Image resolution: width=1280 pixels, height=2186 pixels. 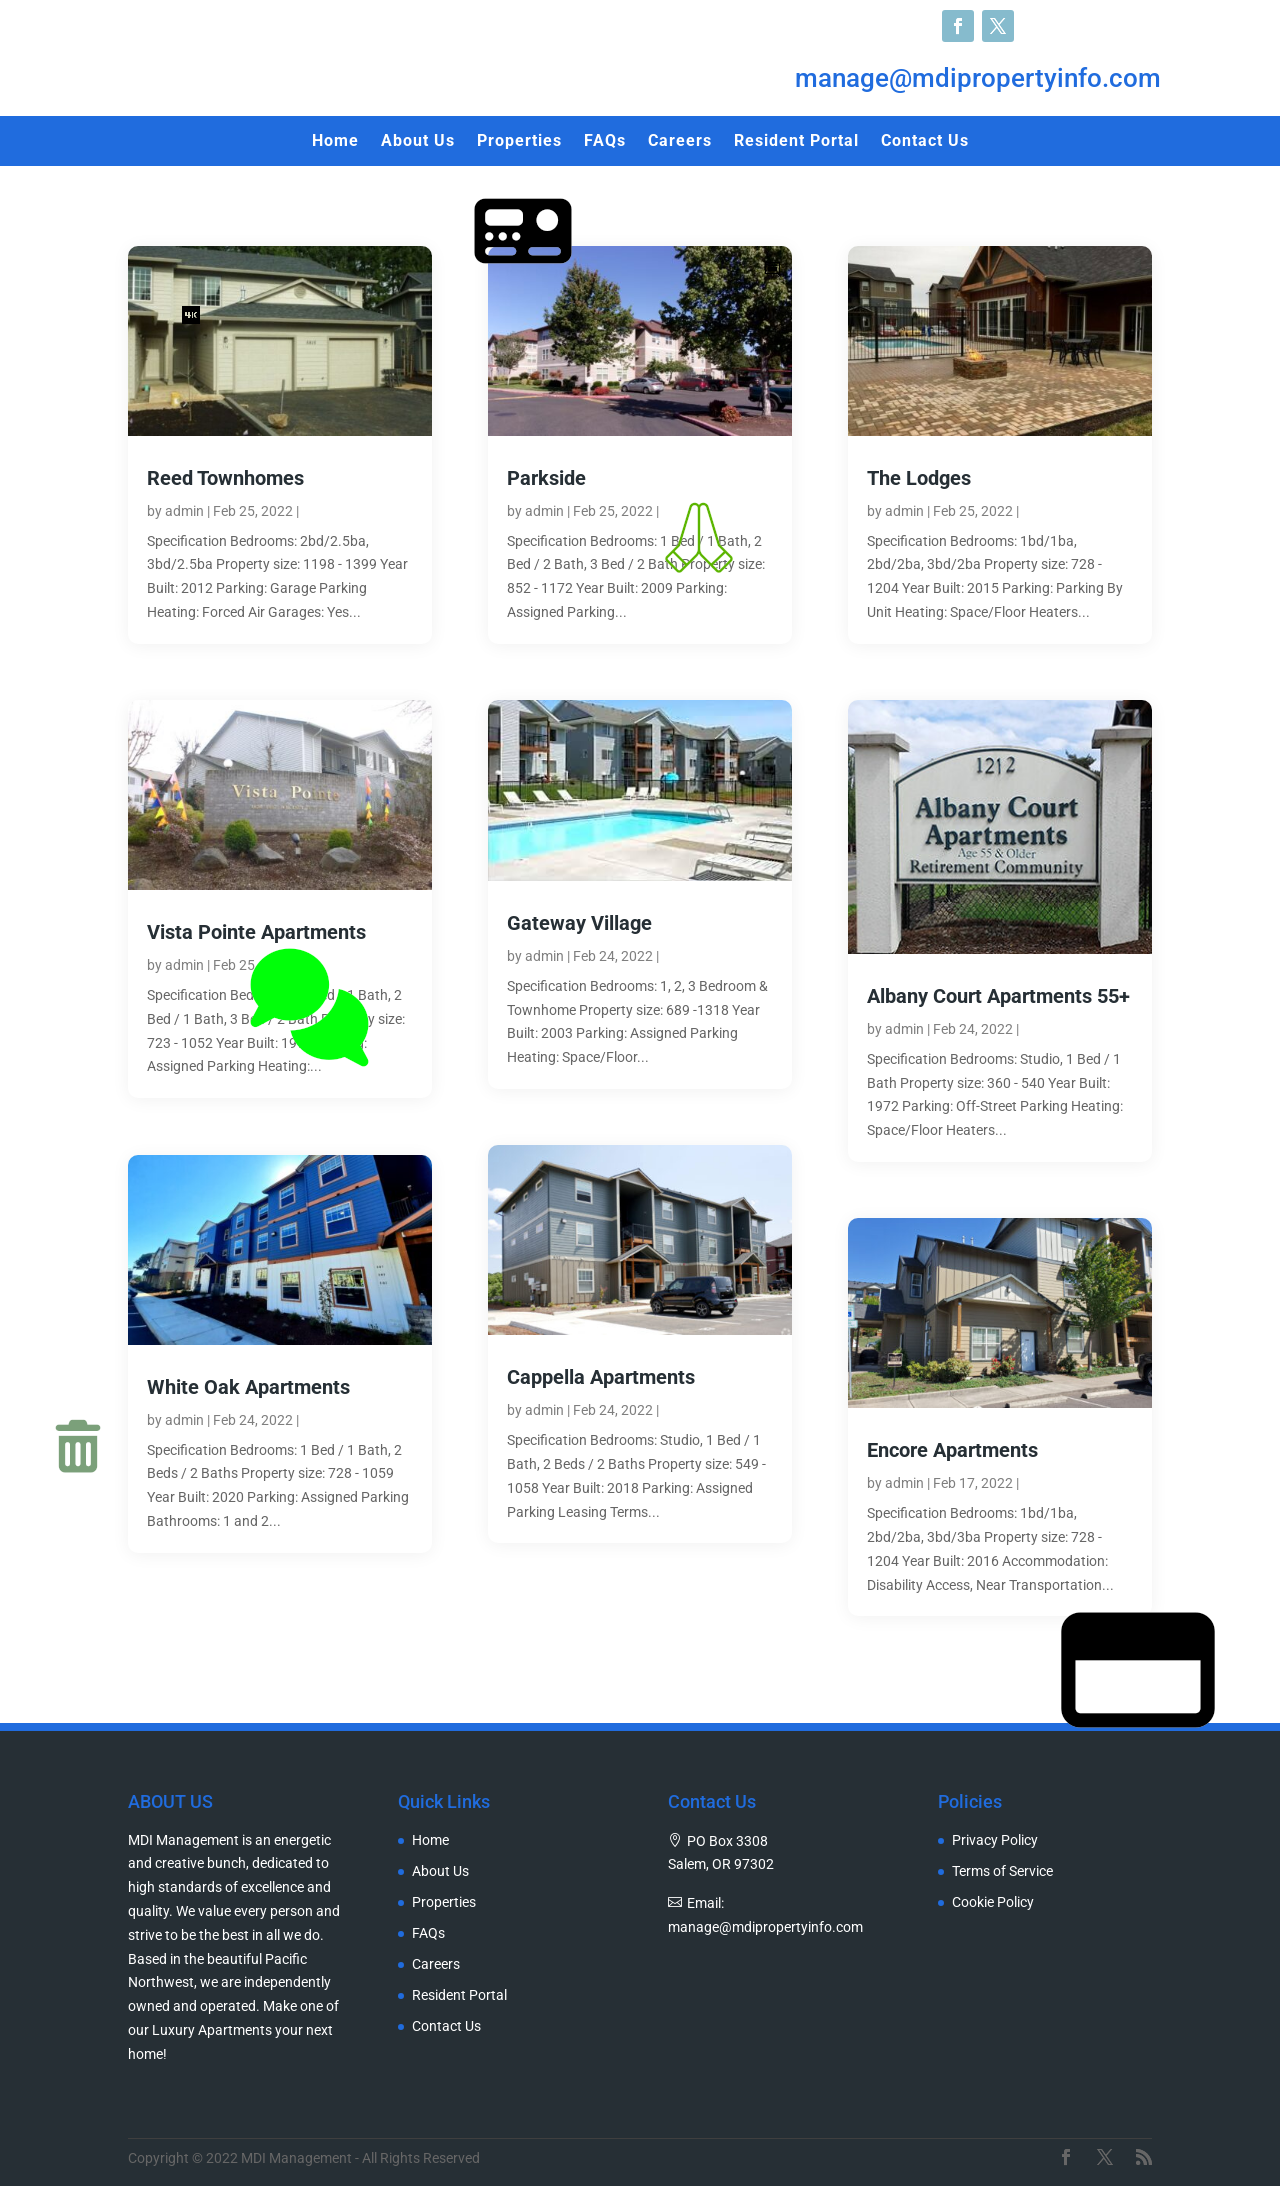 I want to click on delete selected item, so click(x=78, y=1447).